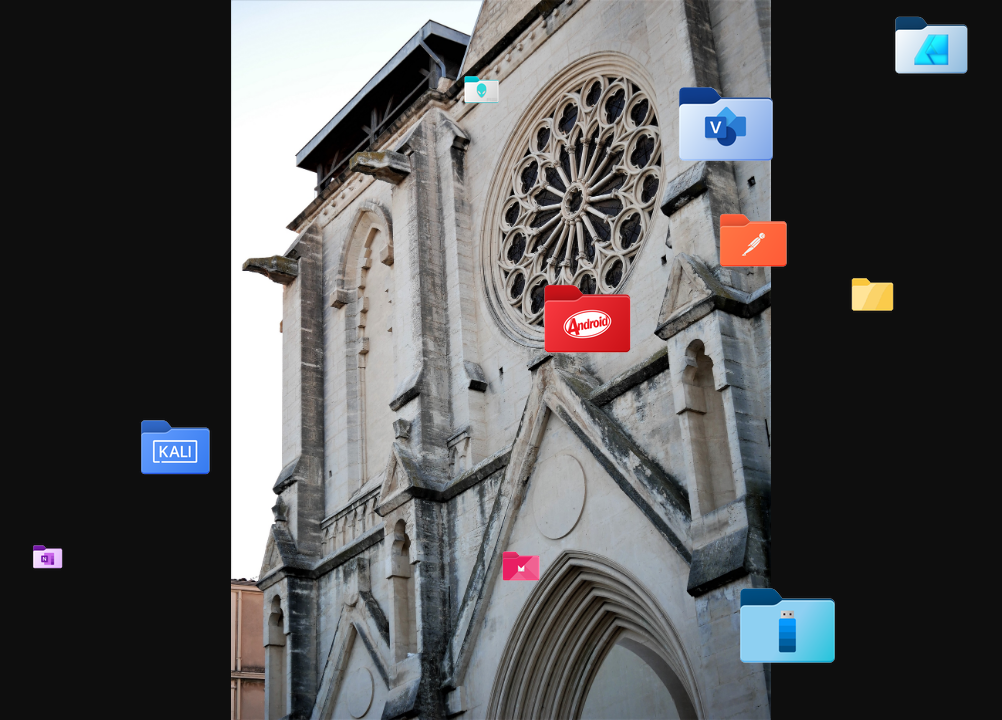 Image resolution: width=1002 pixels, height=720 pixels. I want to click on open folder containing microsoft visio files, so click(725, 126).